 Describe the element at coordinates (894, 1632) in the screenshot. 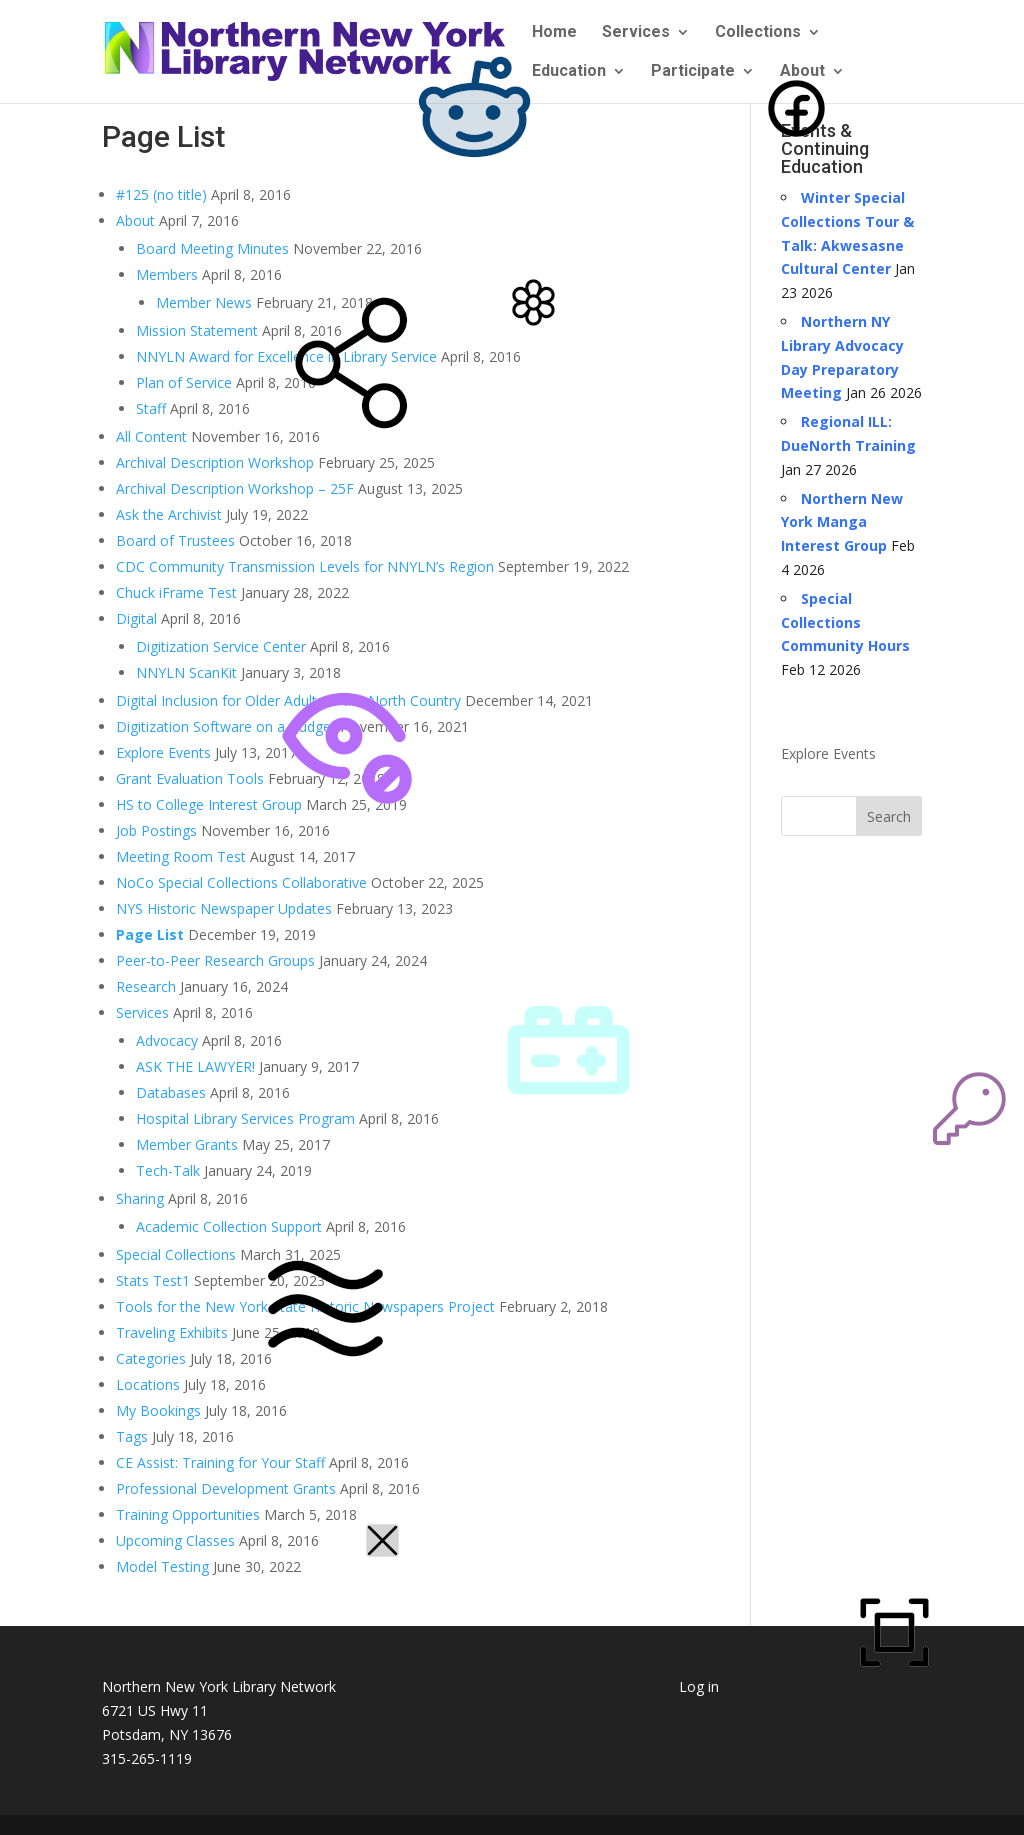

I see `scan a QR code or barcode` at that location.